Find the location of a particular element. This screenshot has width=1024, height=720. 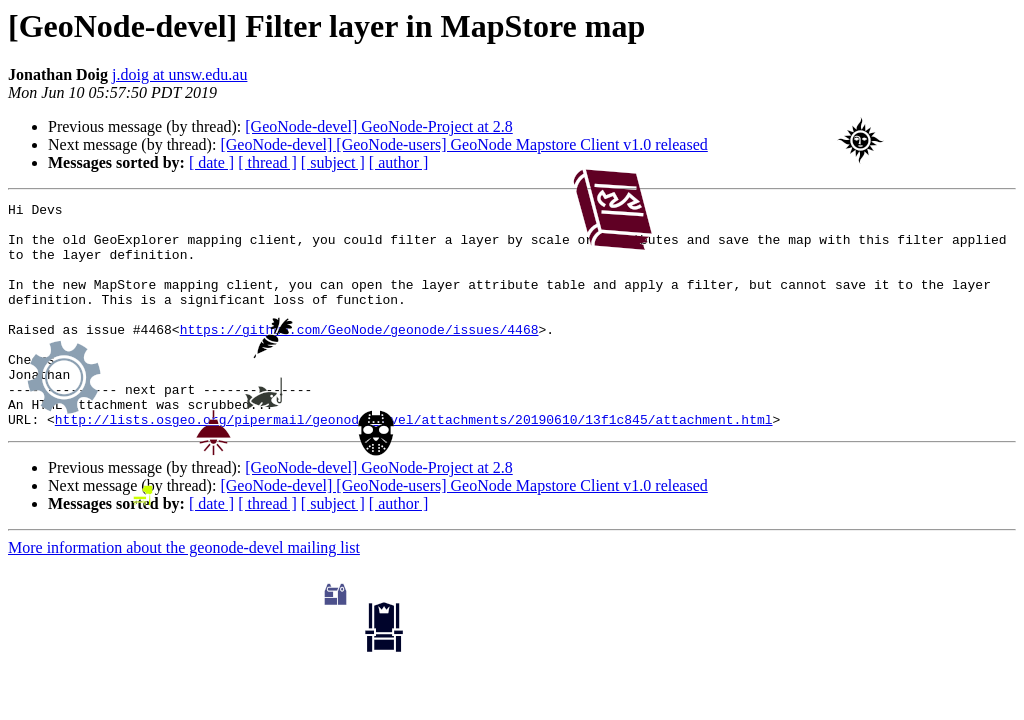

hockey mask icon for horror or slasher game genre is located at coordinates (376, 433).